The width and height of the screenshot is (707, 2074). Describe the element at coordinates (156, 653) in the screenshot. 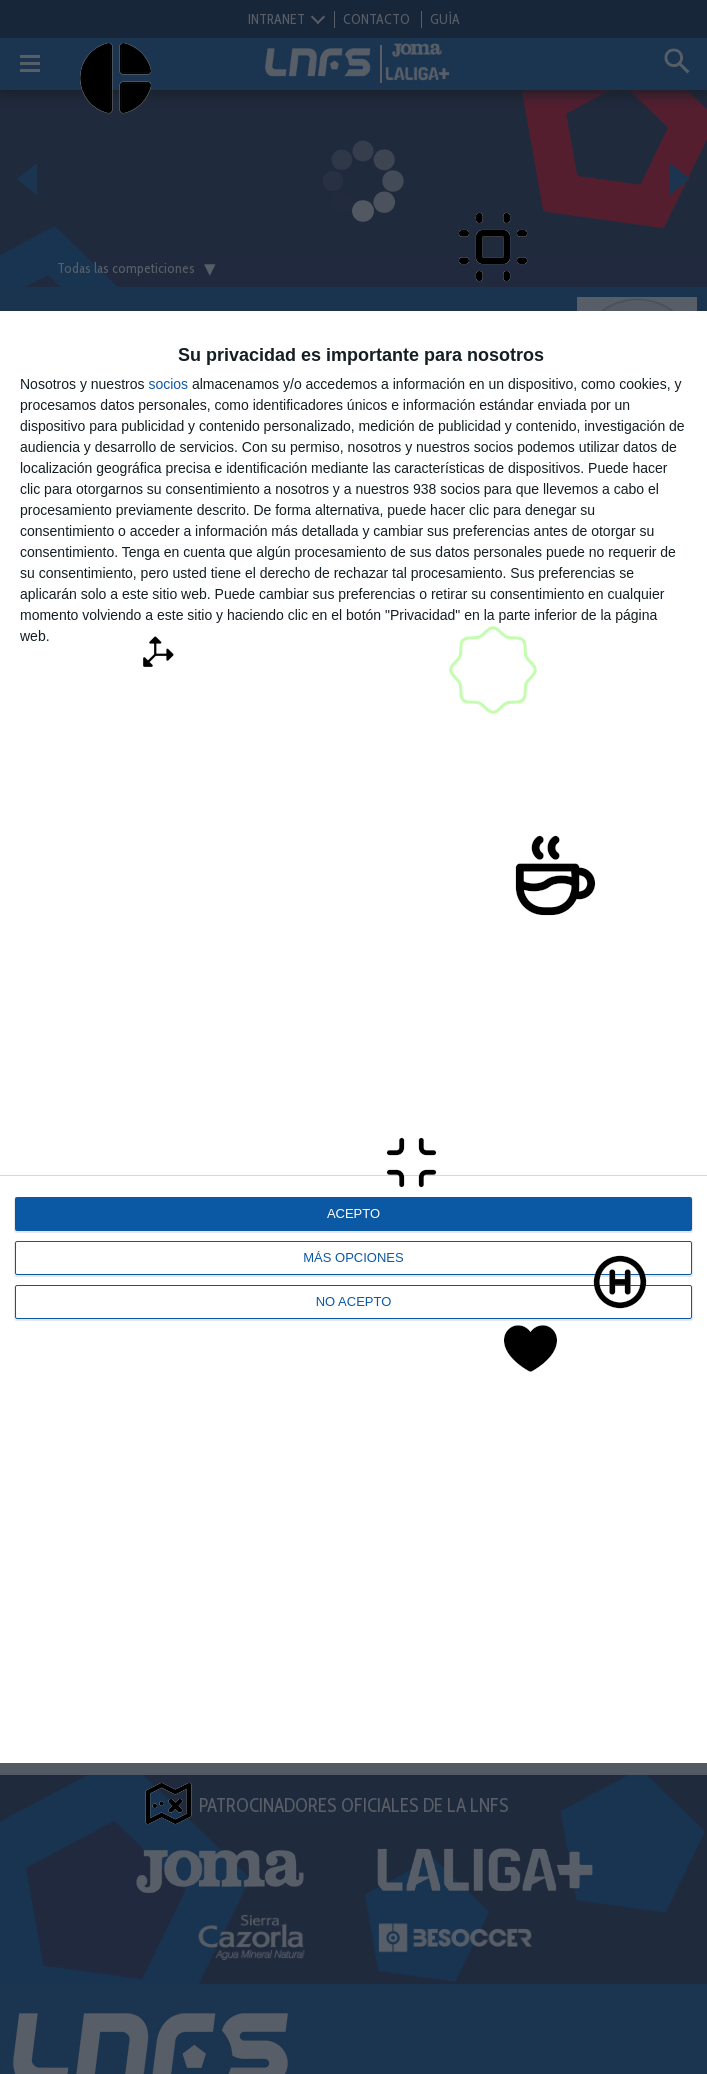

I see `access 3D vector or coordinate tools` at that location.